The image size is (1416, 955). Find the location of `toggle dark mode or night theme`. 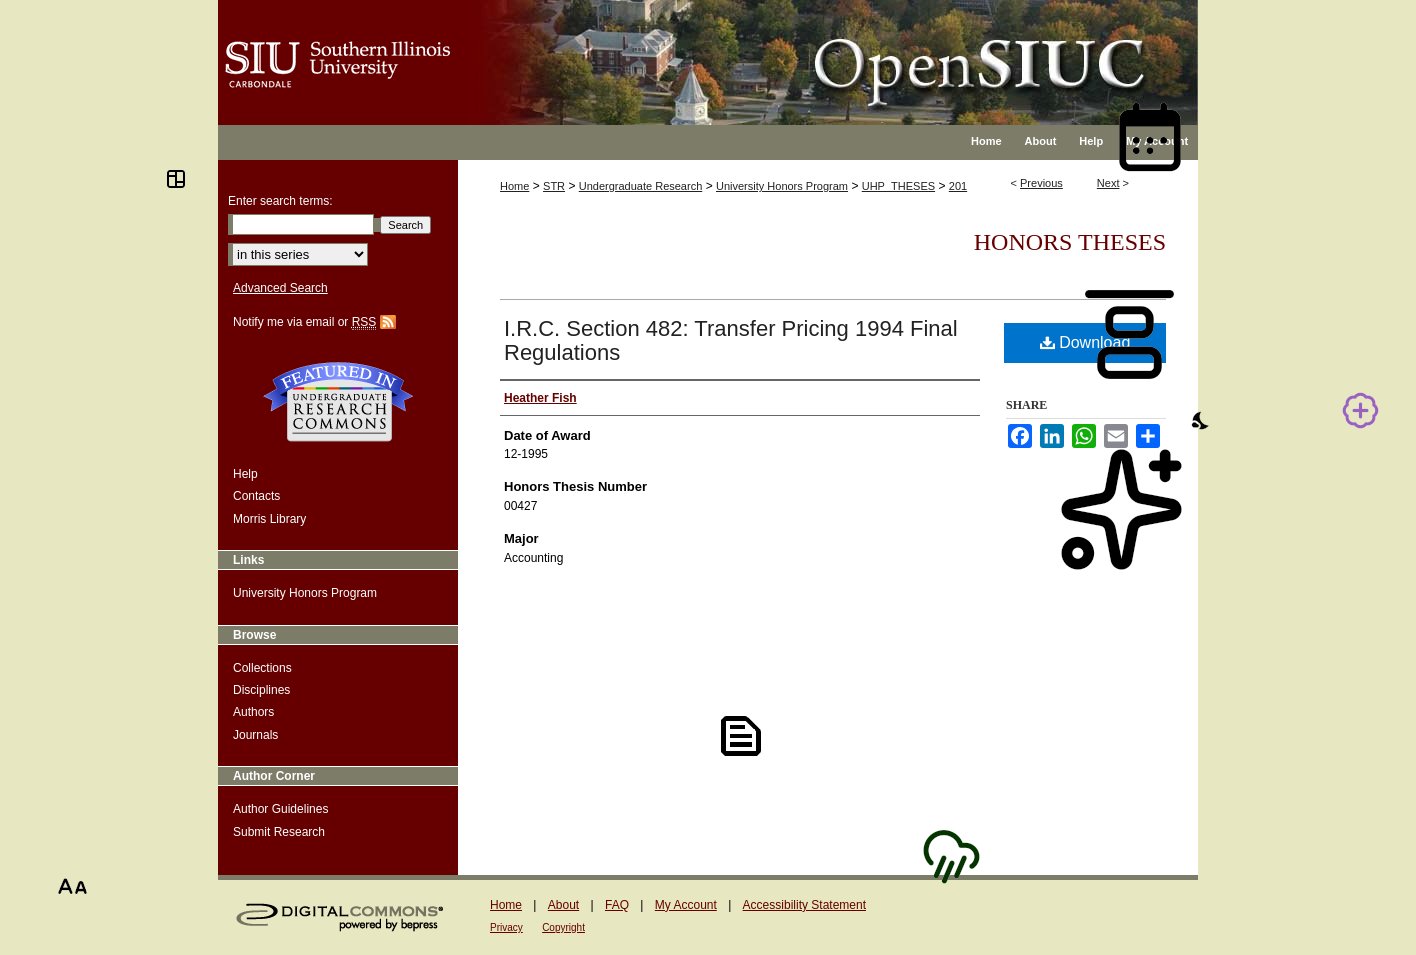

toggle dark mode or night theme is located at coordinates (1201, 420).